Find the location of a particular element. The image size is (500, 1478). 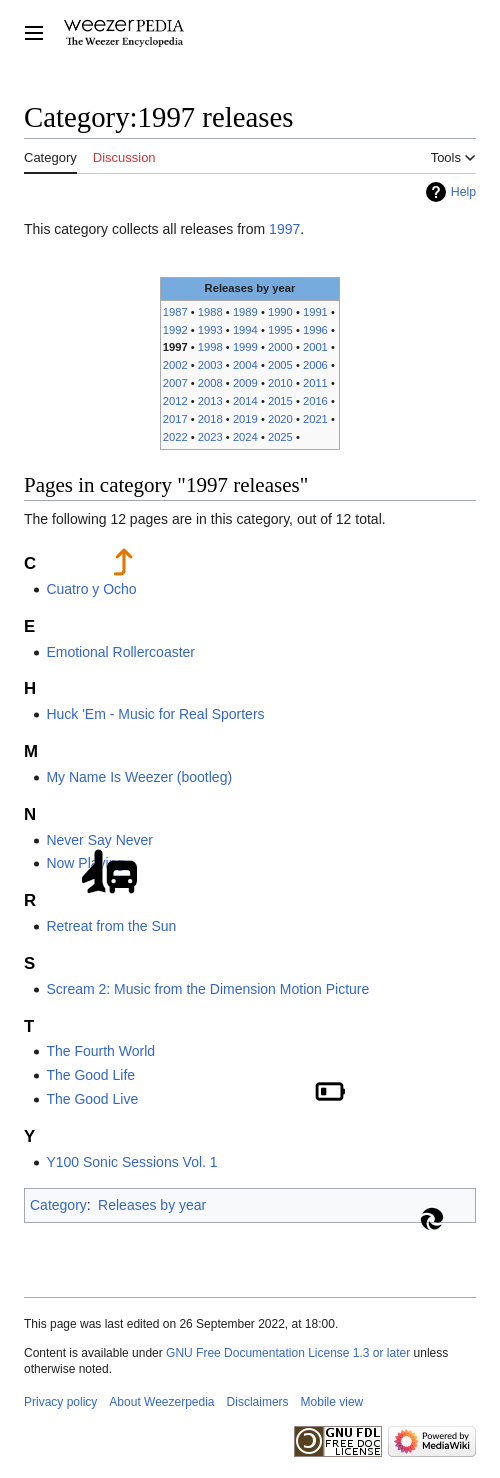

reply to a message or comment is located at coordinates (124, 562).